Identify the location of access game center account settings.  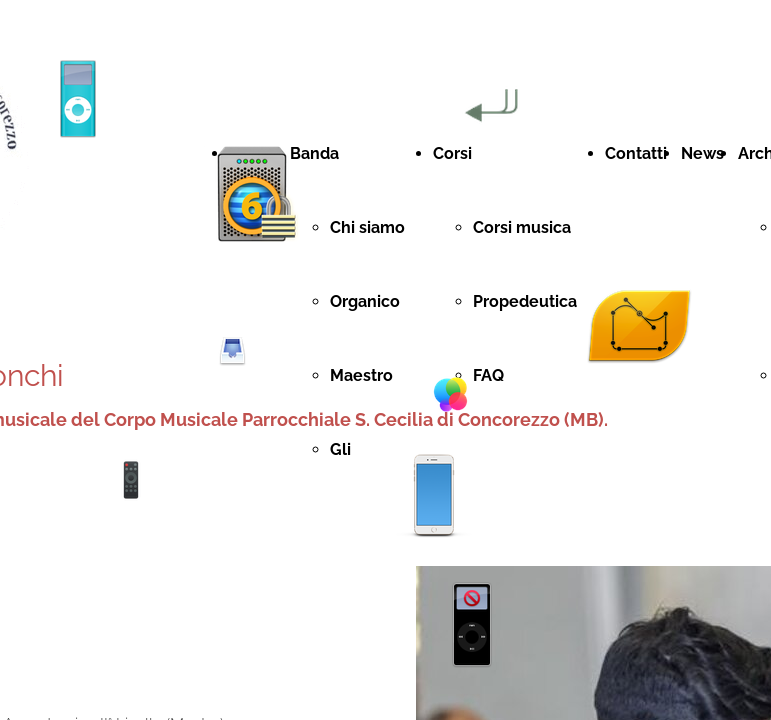
(450, 394).